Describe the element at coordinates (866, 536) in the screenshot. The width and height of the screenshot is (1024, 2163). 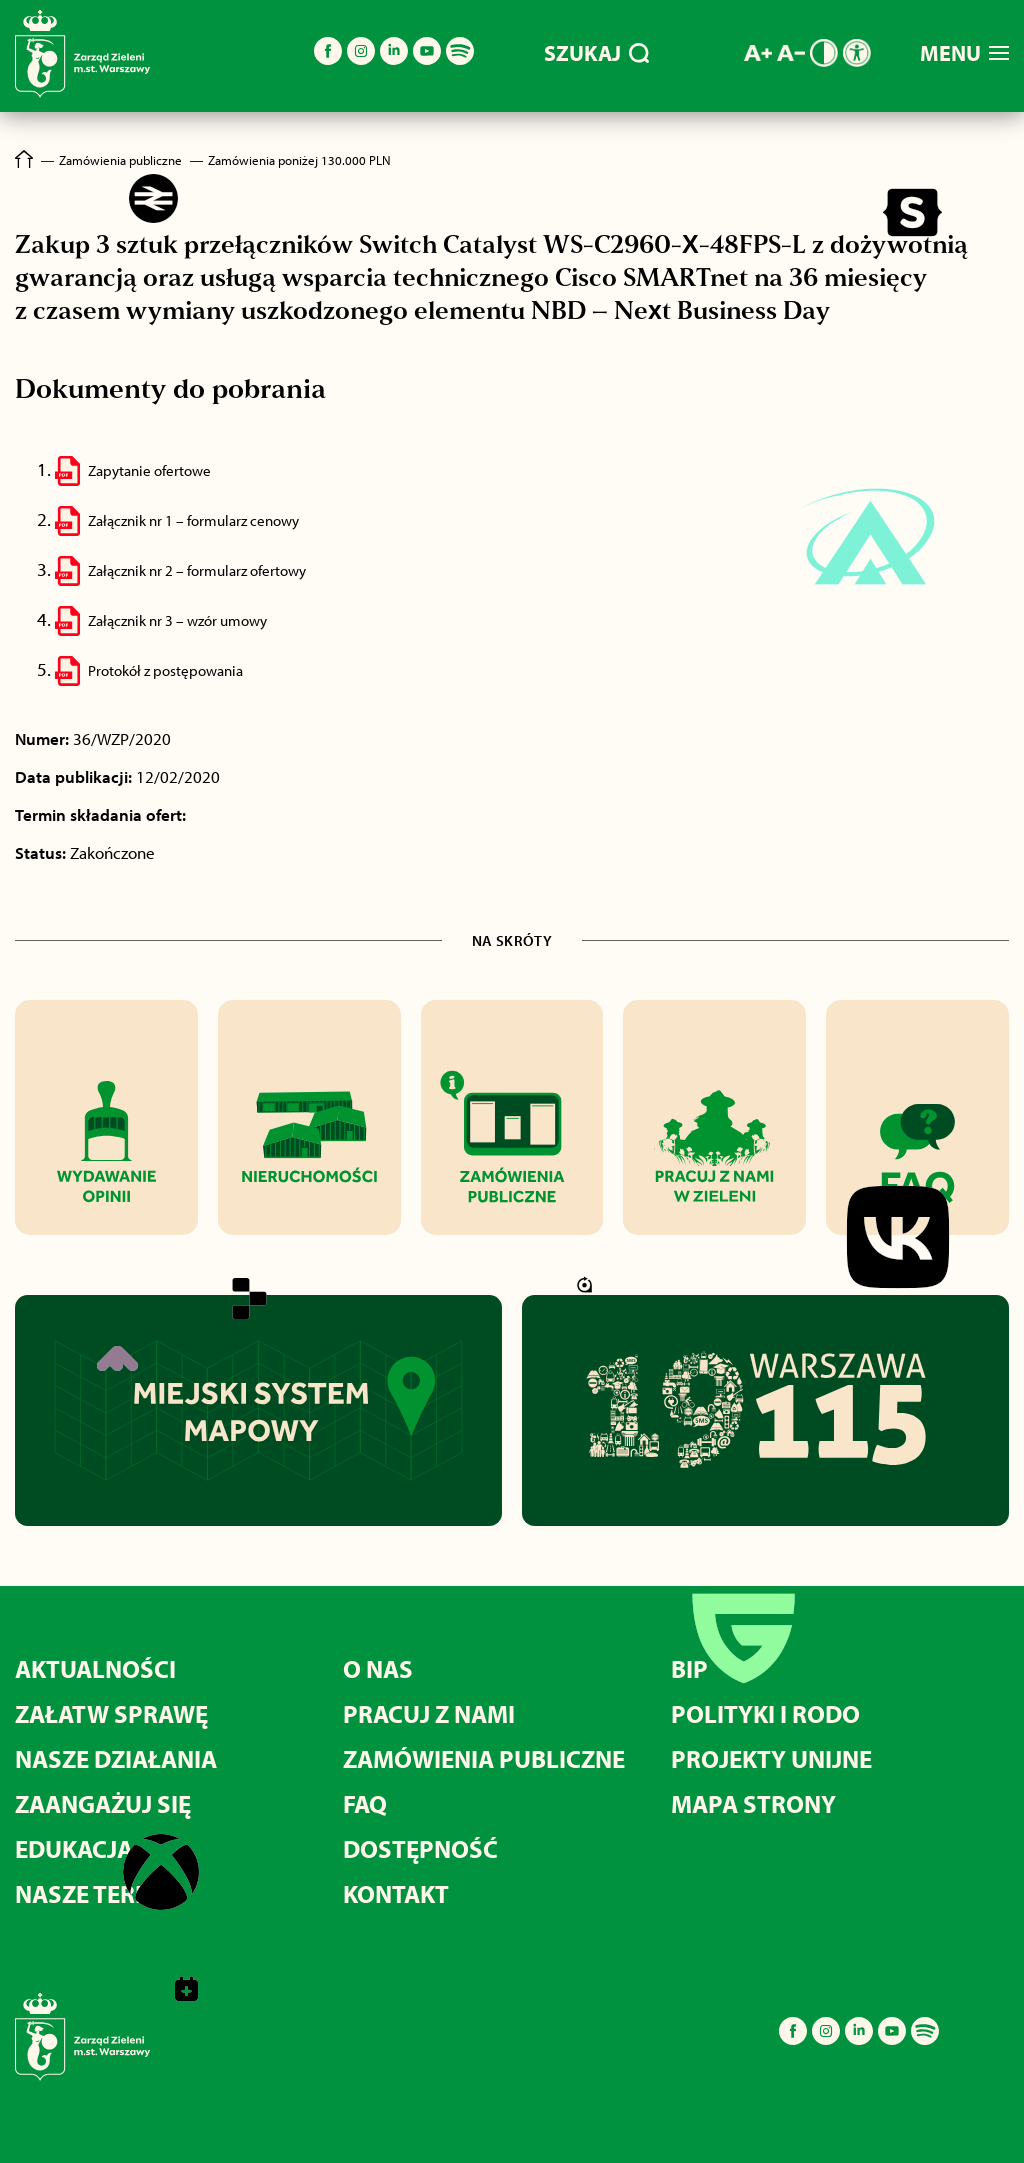
I see `asymmetrik company logo` at that location.